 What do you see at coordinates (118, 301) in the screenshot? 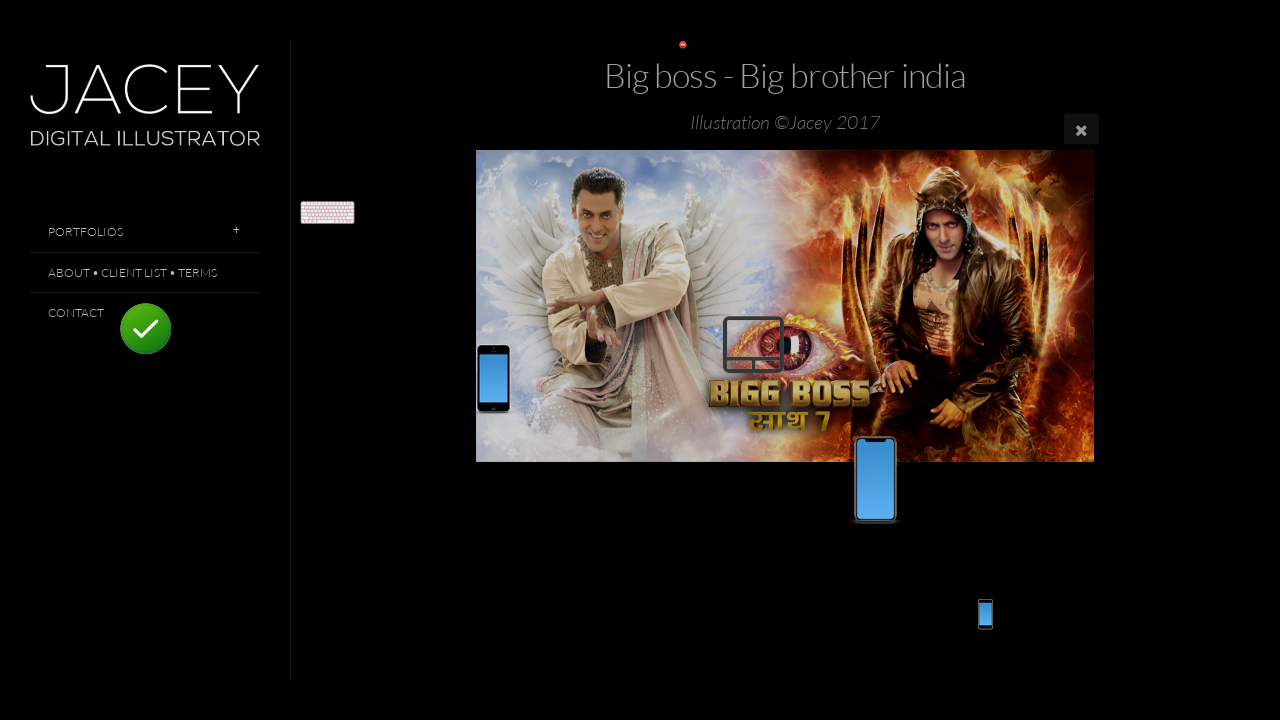
I see `indicates a successfully completed action` at bounding box center [118, 301].